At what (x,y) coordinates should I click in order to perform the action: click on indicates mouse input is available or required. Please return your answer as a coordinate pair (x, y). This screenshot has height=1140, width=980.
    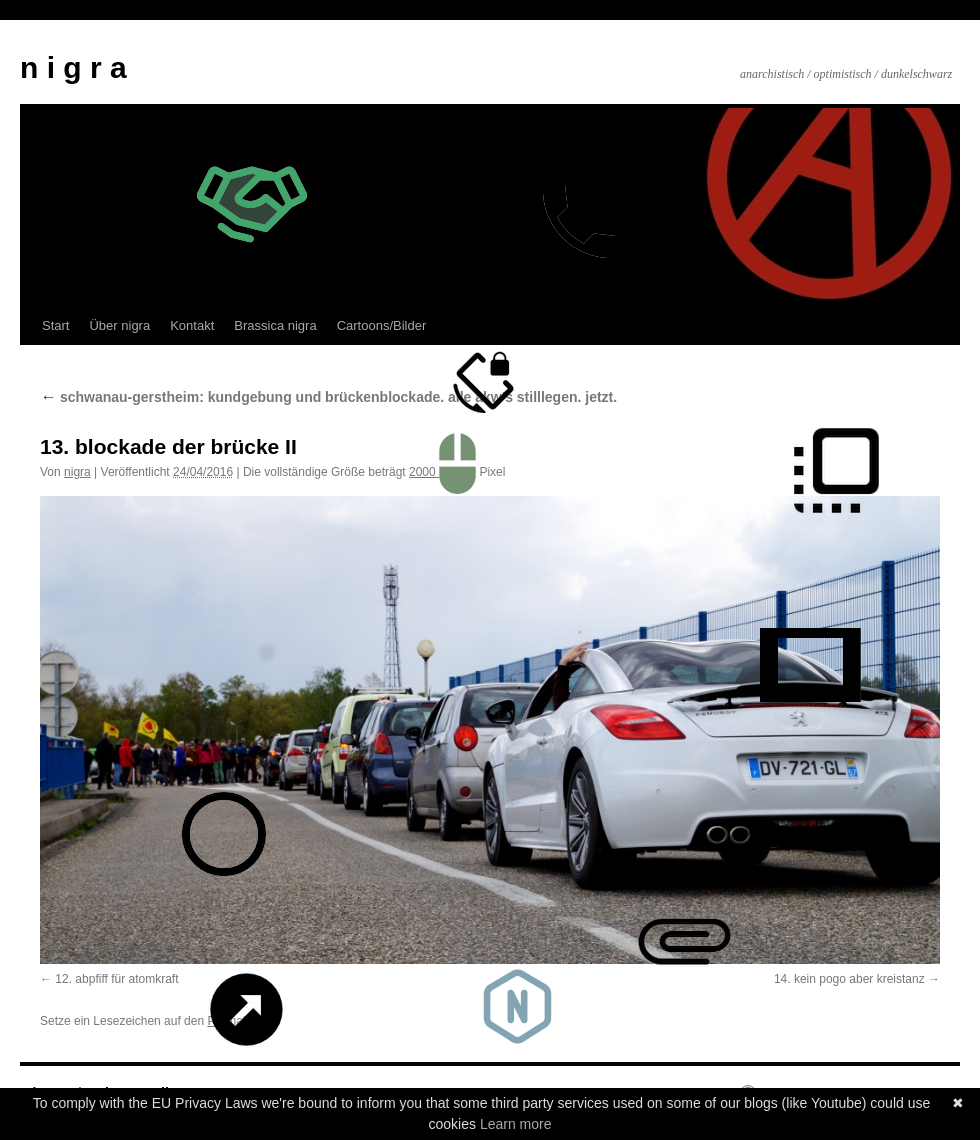
    Looking at the image, I should click on (457, 463).